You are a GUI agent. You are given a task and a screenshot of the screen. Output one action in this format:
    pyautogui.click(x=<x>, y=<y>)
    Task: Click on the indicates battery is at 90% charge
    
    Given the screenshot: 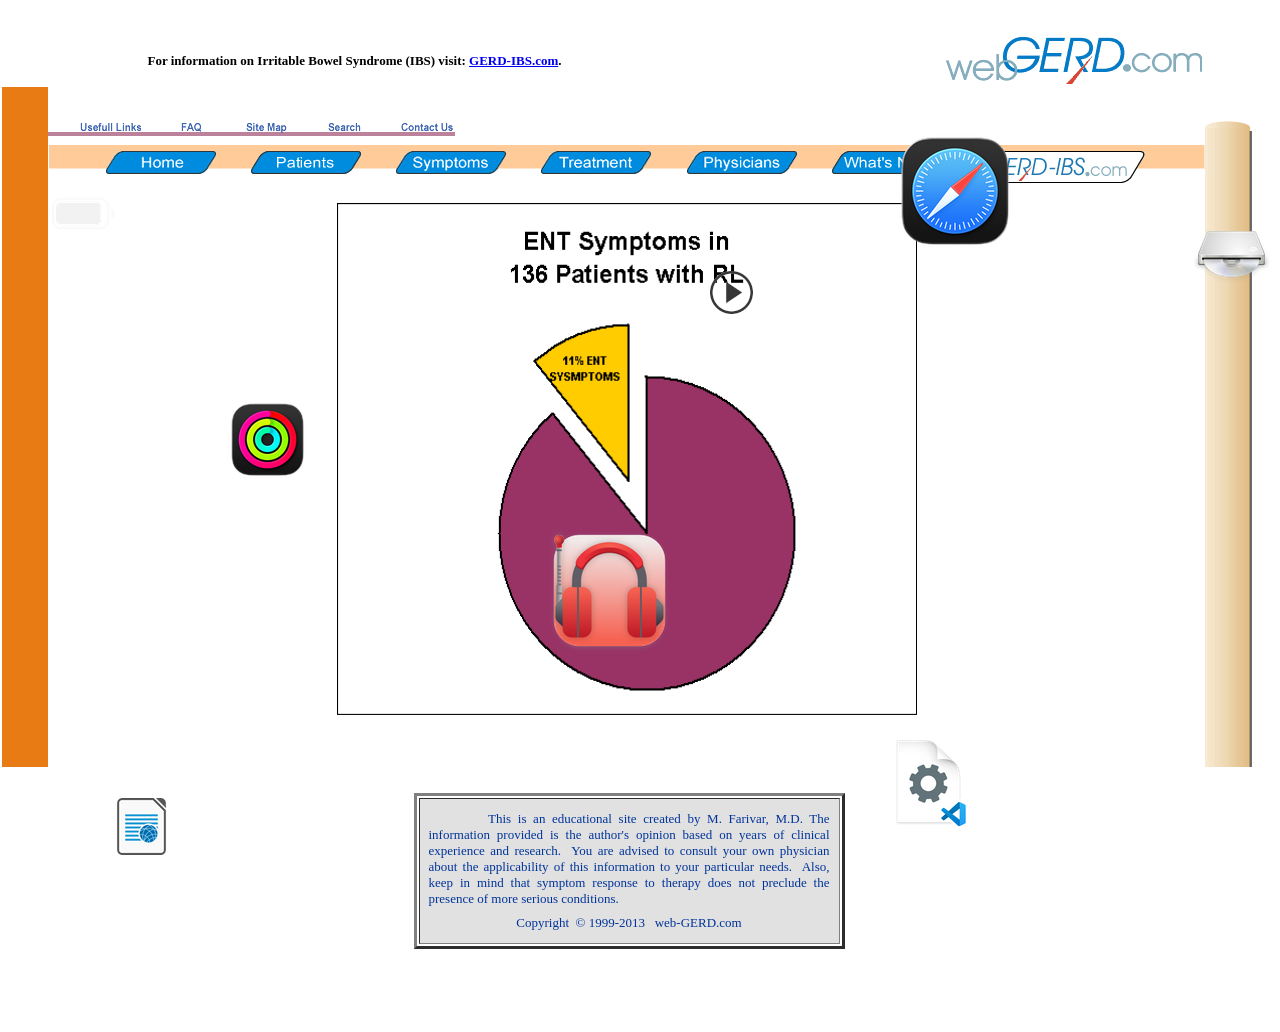 What is the action you would take?
    pyautogui.click(x=83, y=213)
    